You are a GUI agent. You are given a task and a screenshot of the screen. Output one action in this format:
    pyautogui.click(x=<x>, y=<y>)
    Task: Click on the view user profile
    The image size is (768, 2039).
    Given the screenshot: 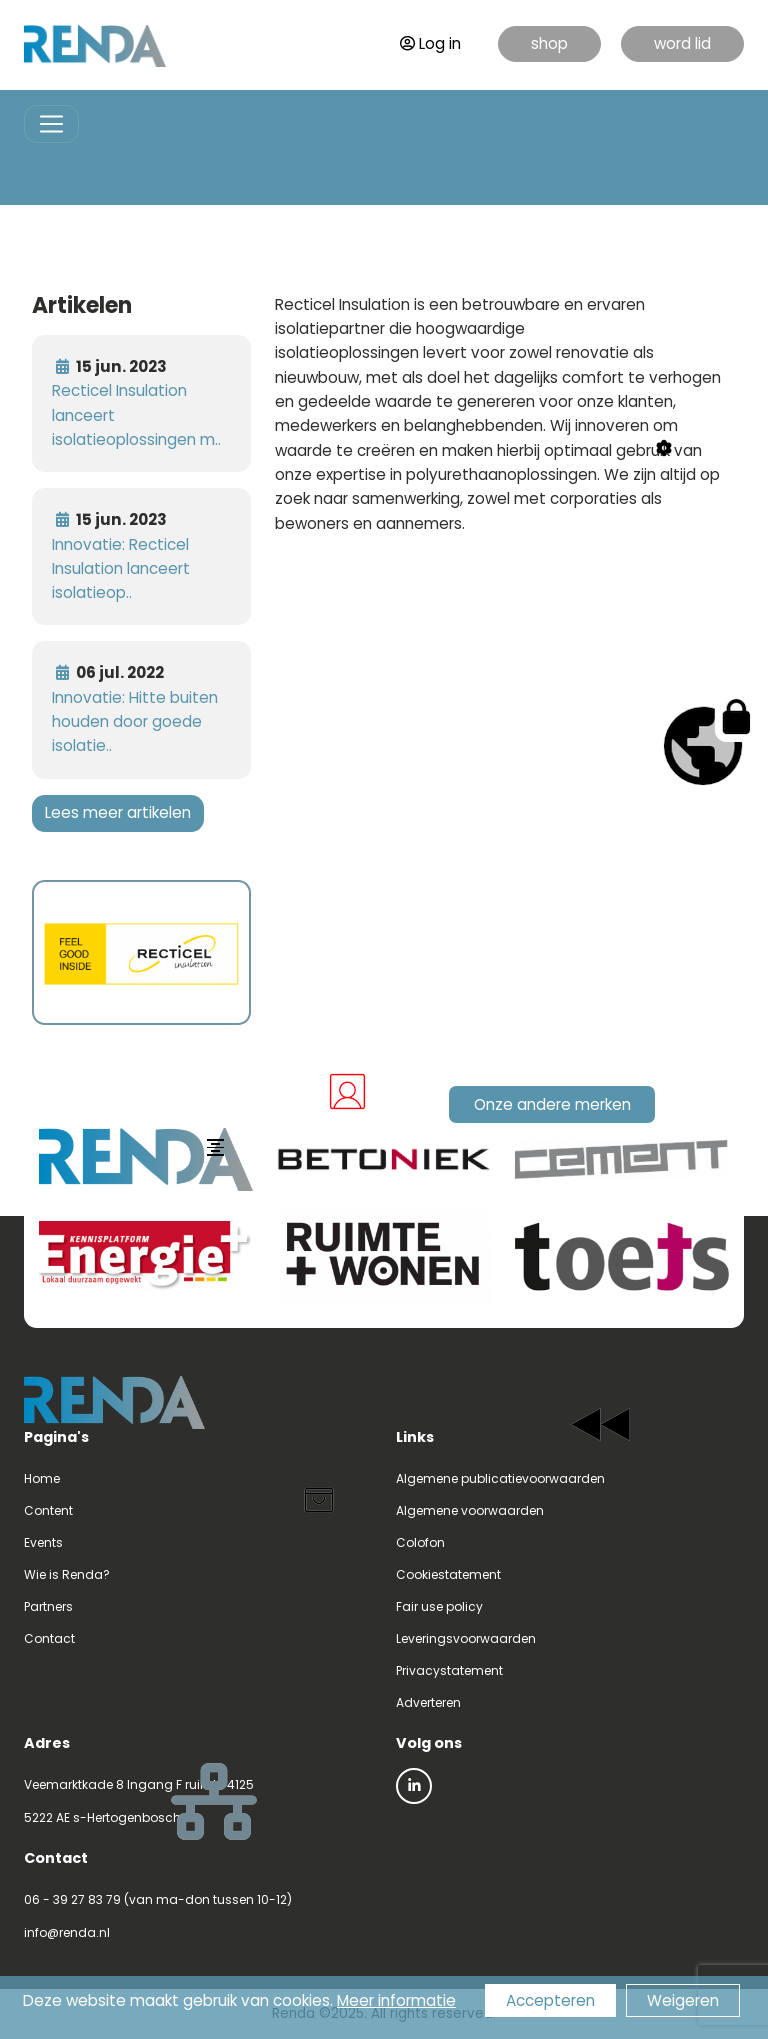 What is the action you would take?
    pyautogui.click(x=347, y=1091)
    